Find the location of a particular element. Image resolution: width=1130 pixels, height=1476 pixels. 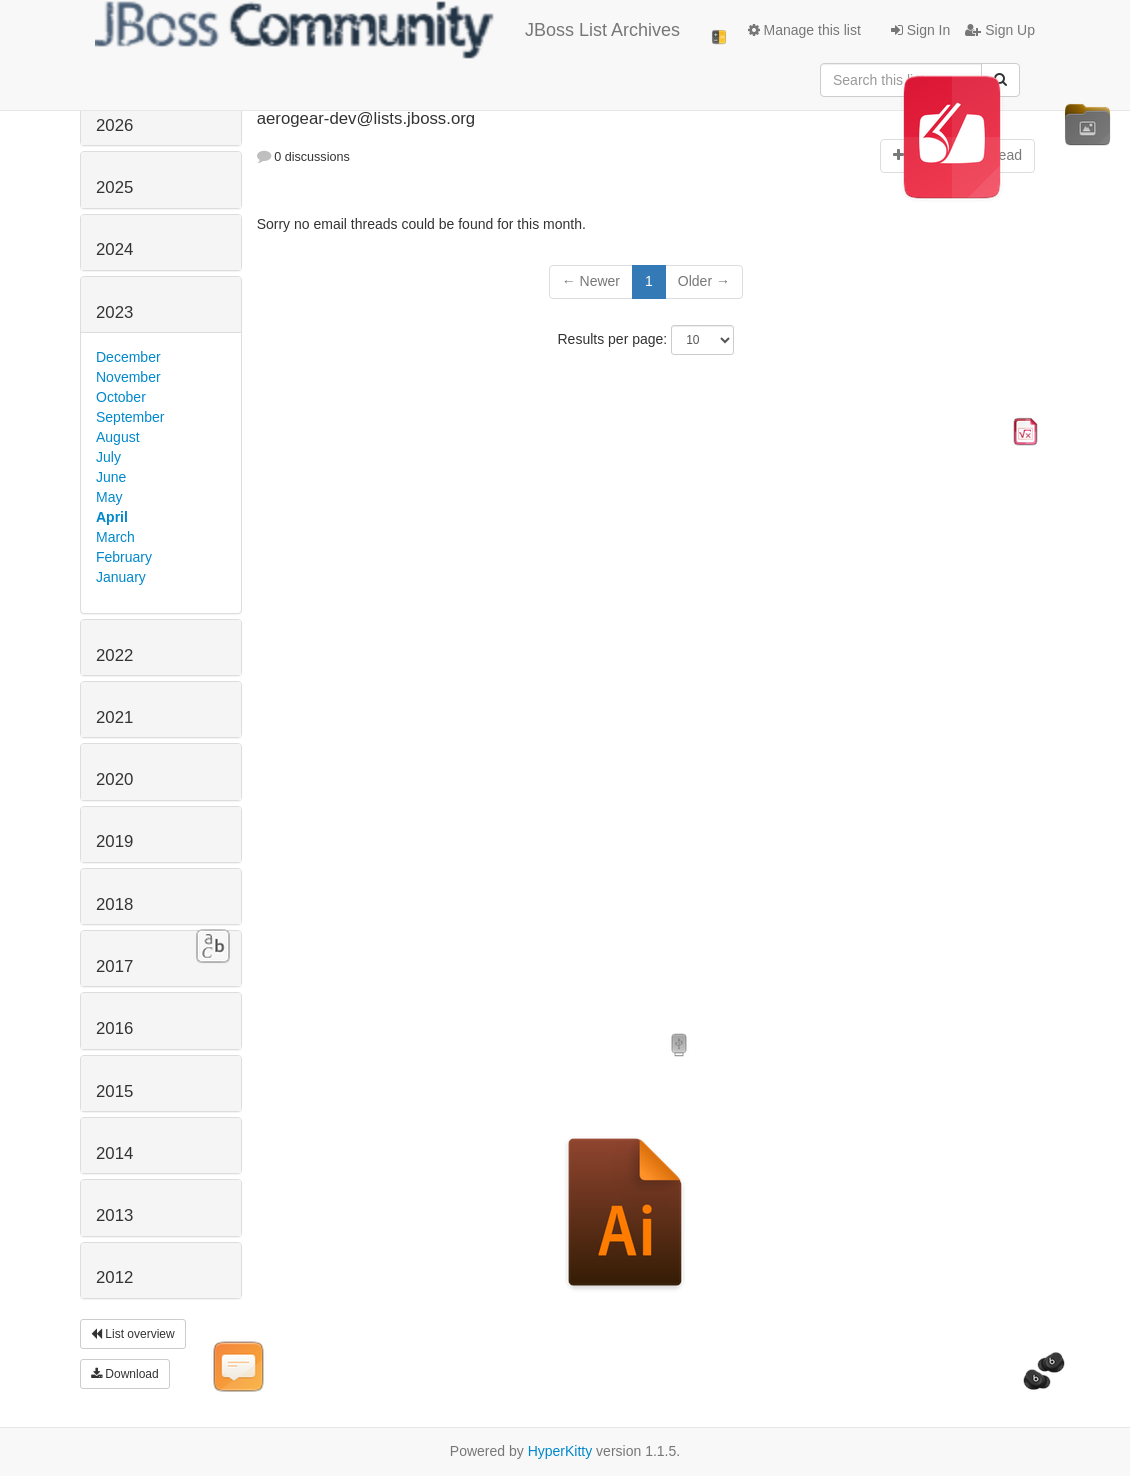

open the calculator app is located at coordinates (719, 37).